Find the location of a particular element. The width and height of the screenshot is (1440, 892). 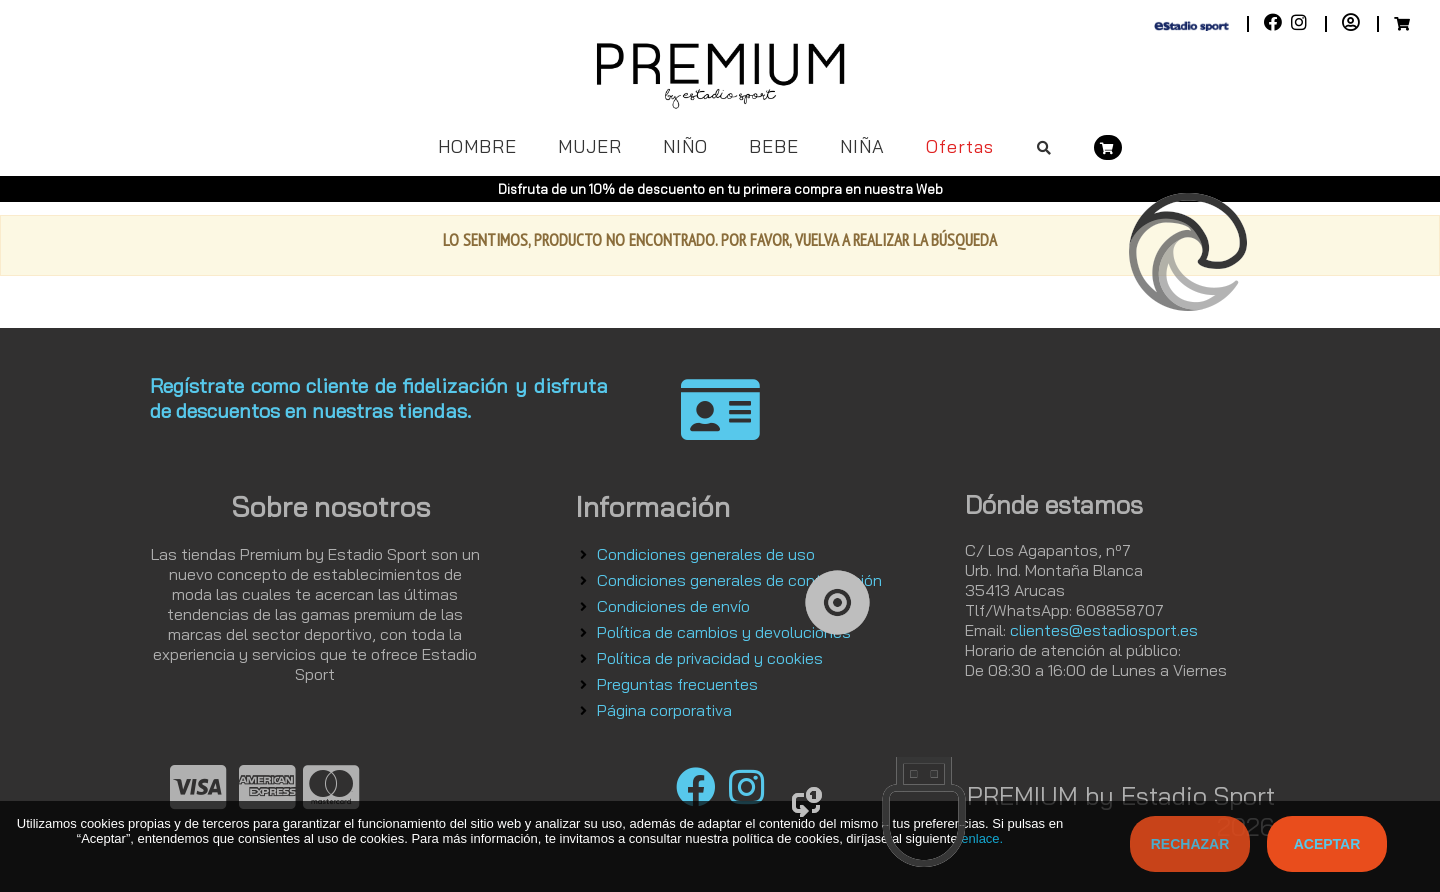

access removable media settings is located at coordinates (924, 812).